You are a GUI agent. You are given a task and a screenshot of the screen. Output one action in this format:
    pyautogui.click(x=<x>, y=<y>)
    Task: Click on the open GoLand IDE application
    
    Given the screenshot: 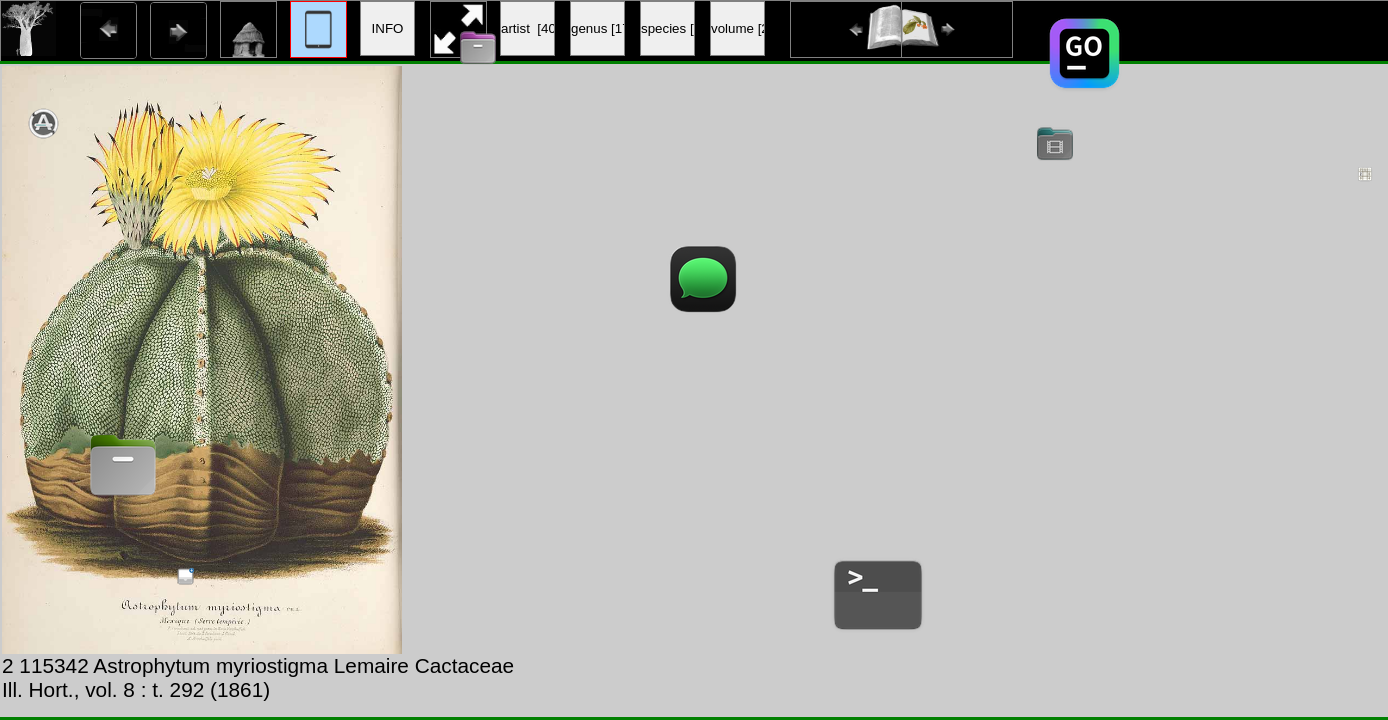 What is the action you would take?
    pyautogui.click(x=1084, y=53)
    